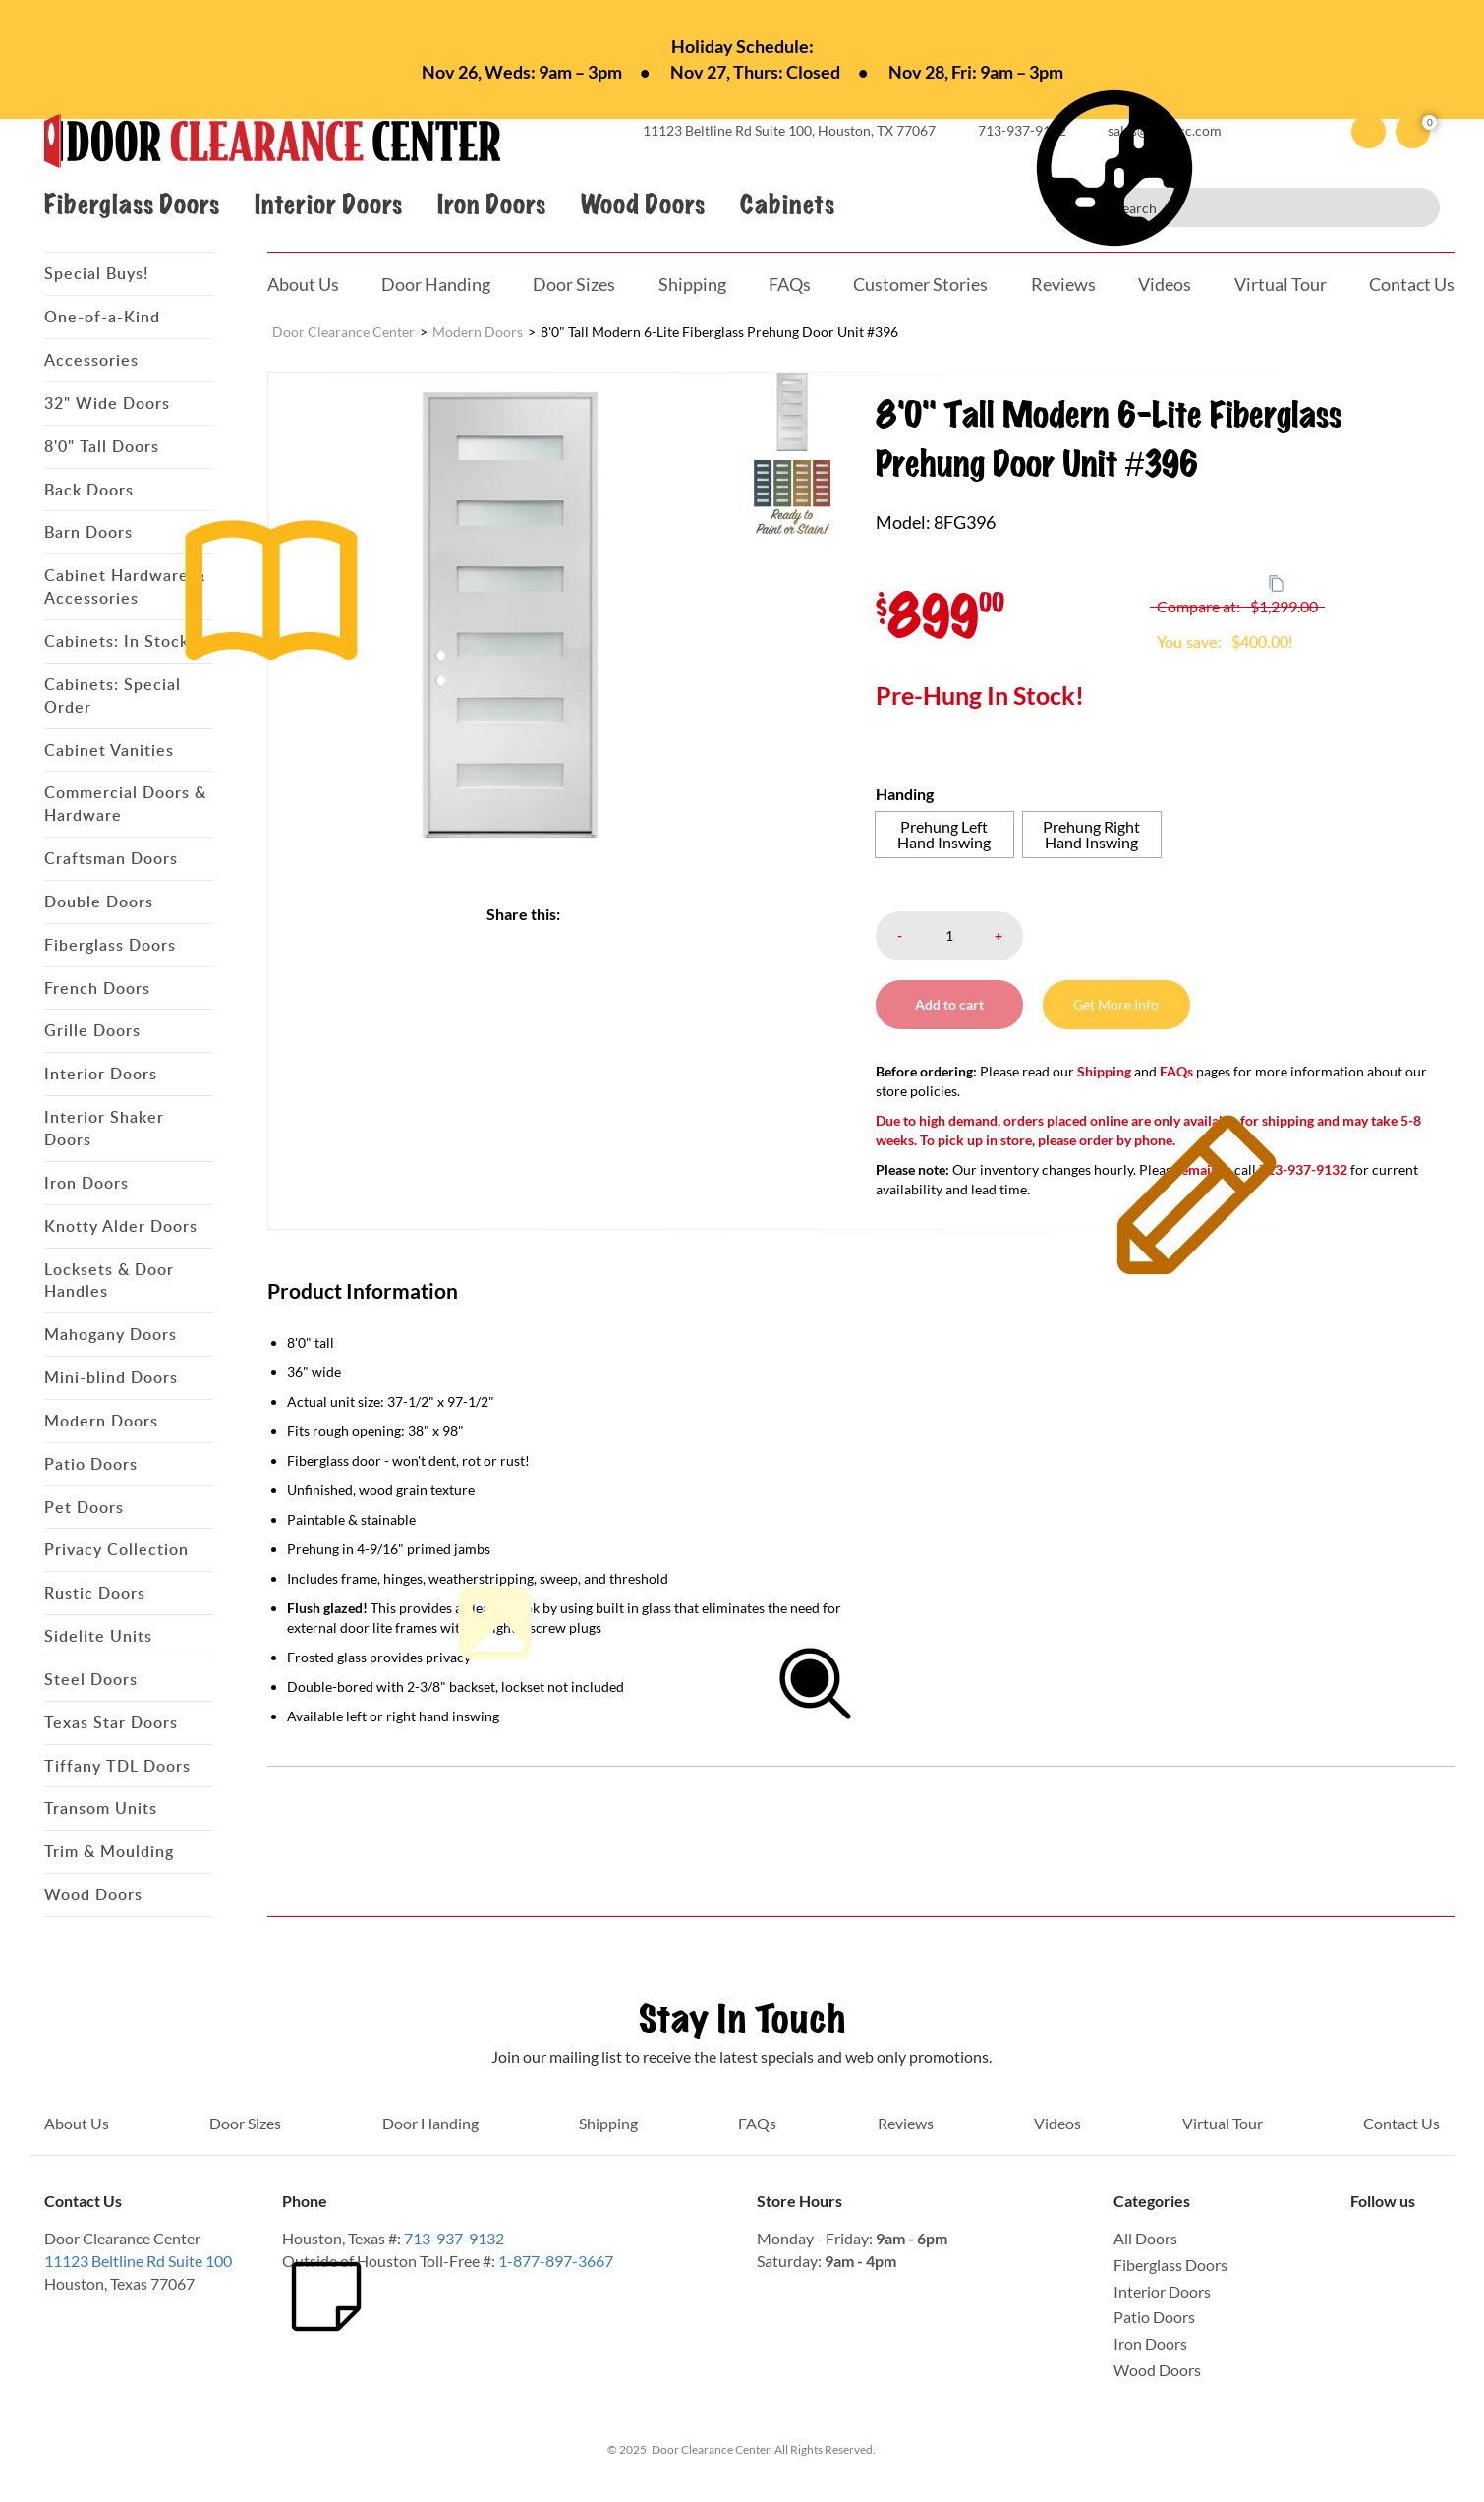 The height and width of the screenshot is (2502, 1484). Describe the element at coordinates (326, 2297) in the screenshot. I see `create a new note` at that location.